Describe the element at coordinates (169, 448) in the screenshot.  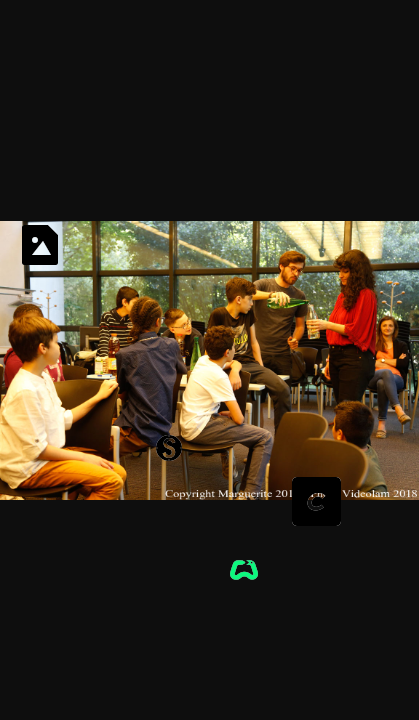
I see `visit Stryker Corporation website` at that location.